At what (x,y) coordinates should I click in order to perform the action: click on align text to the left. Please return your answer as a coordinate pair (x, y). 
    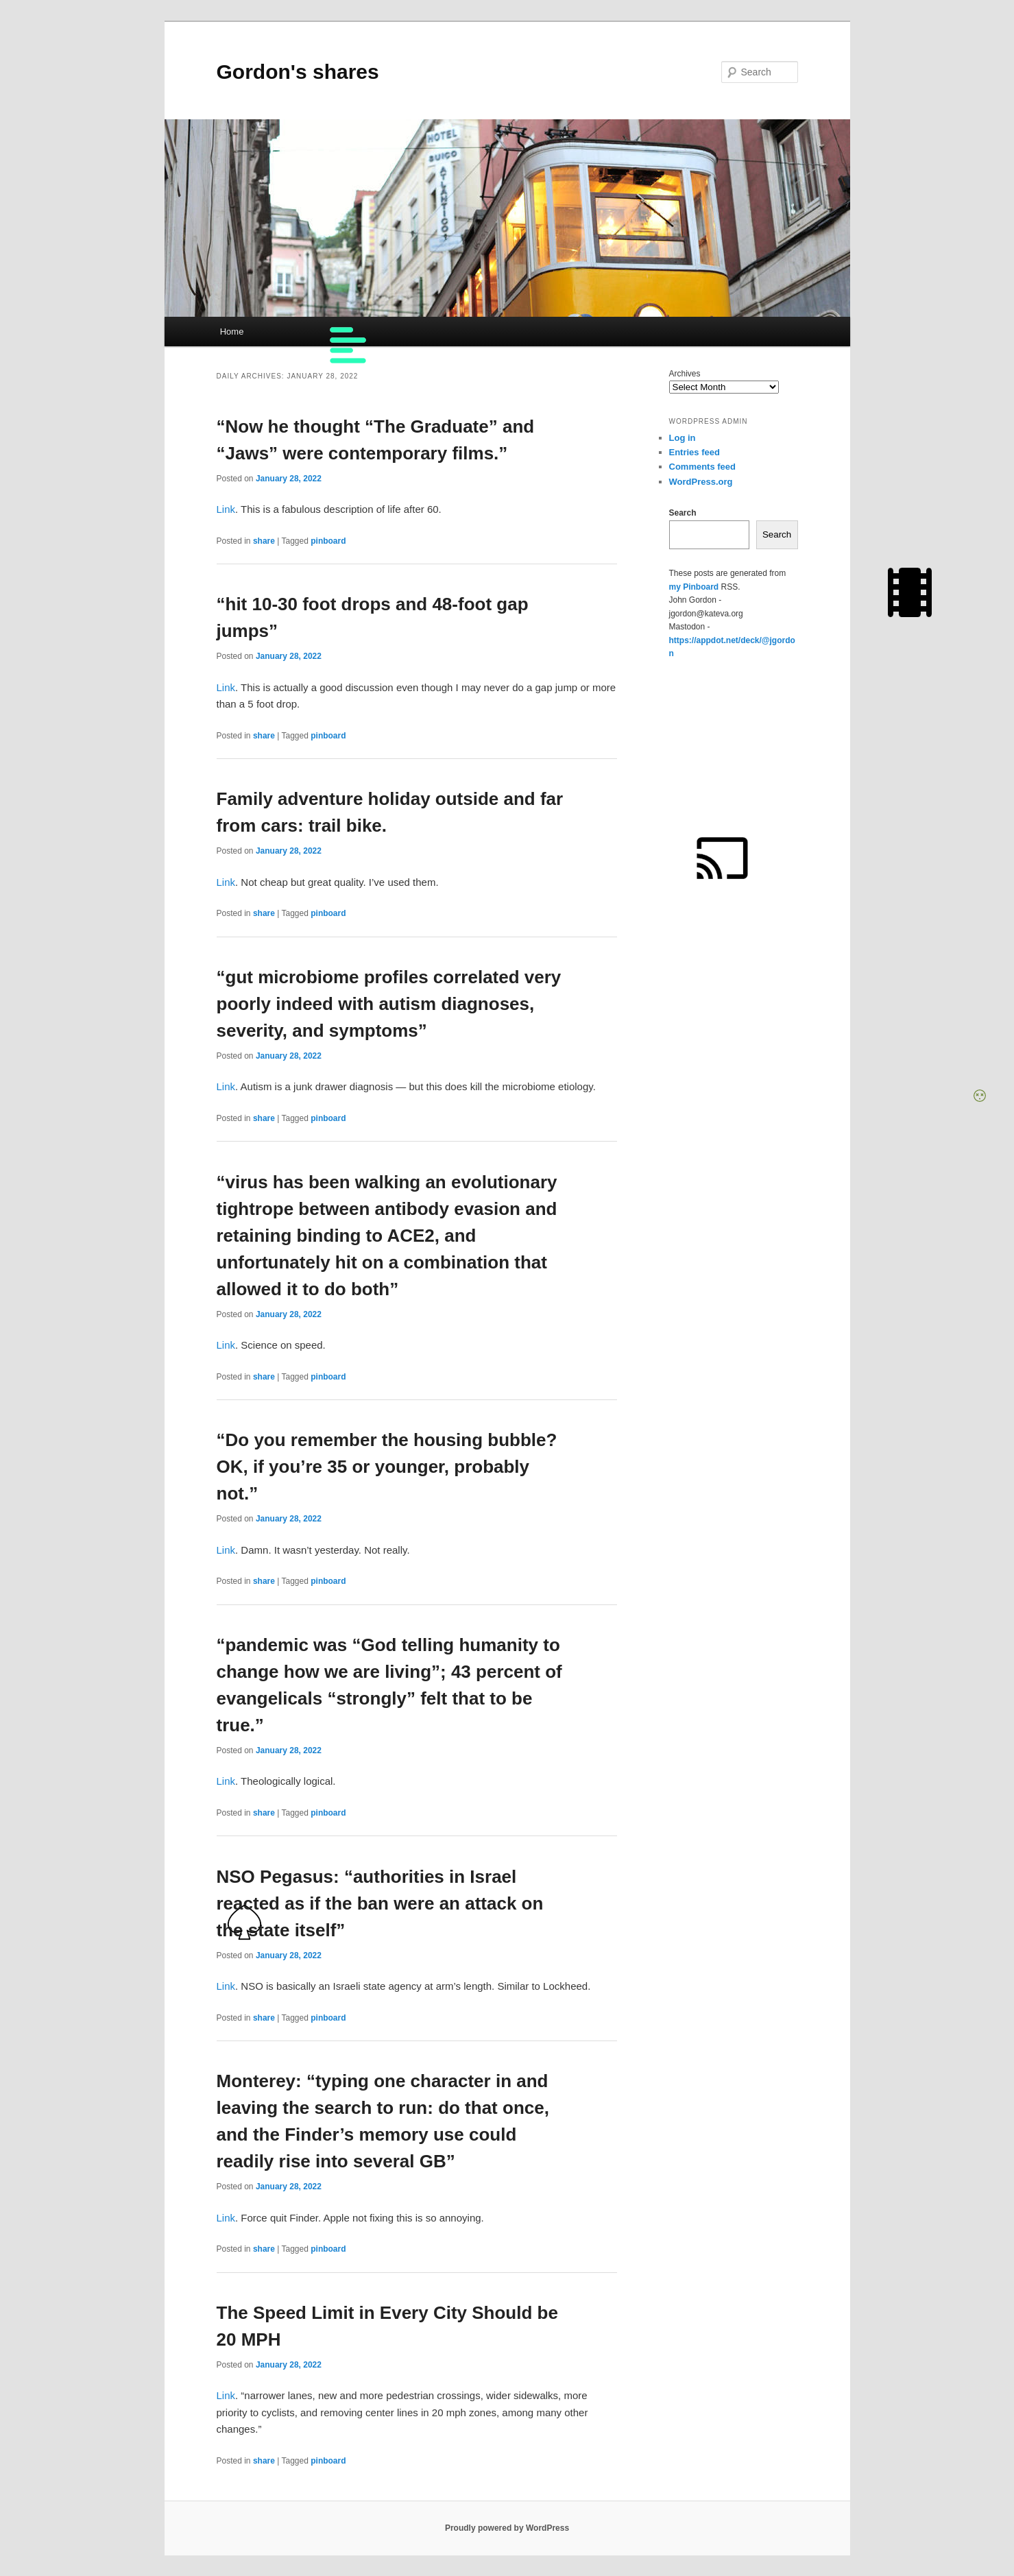
    Looking at the image, I should click on (348, 345).